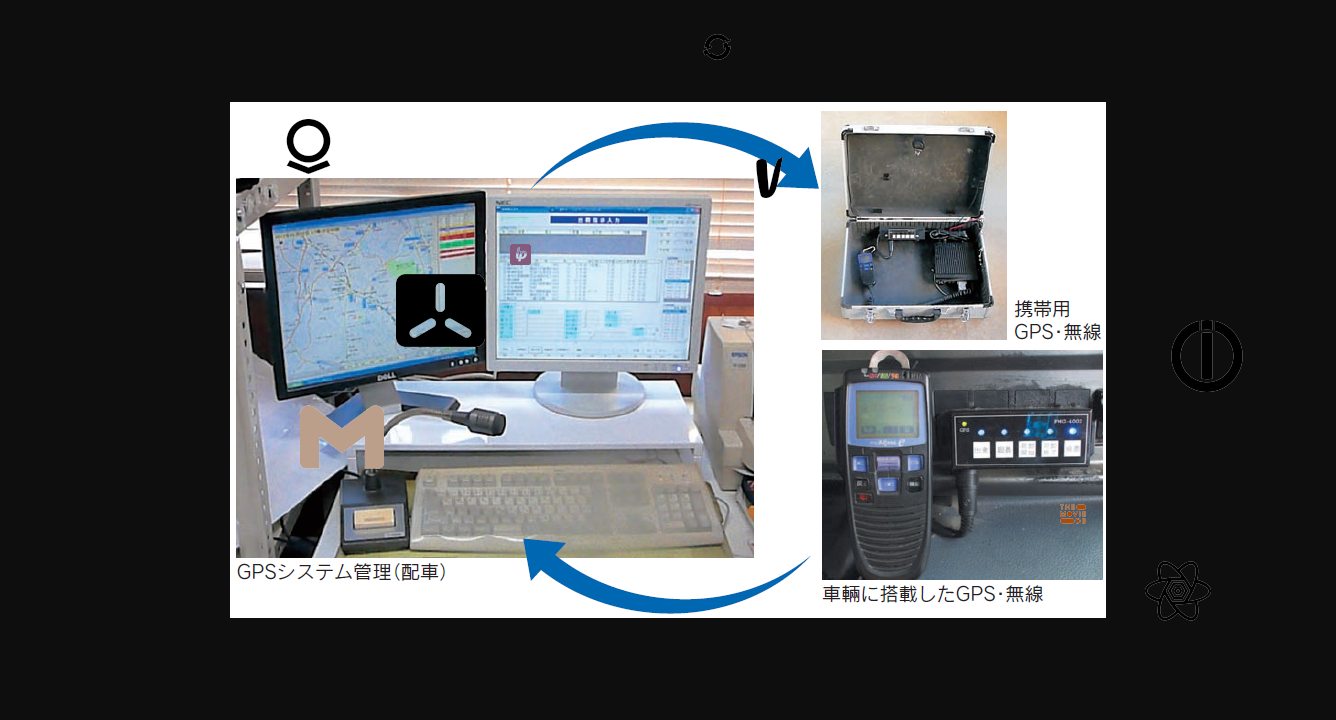  What do you see at coordinates (1207, 356) in the screenshot?
I see `open ioBroker smart home dashboard` at bounding box center [1207, 356].